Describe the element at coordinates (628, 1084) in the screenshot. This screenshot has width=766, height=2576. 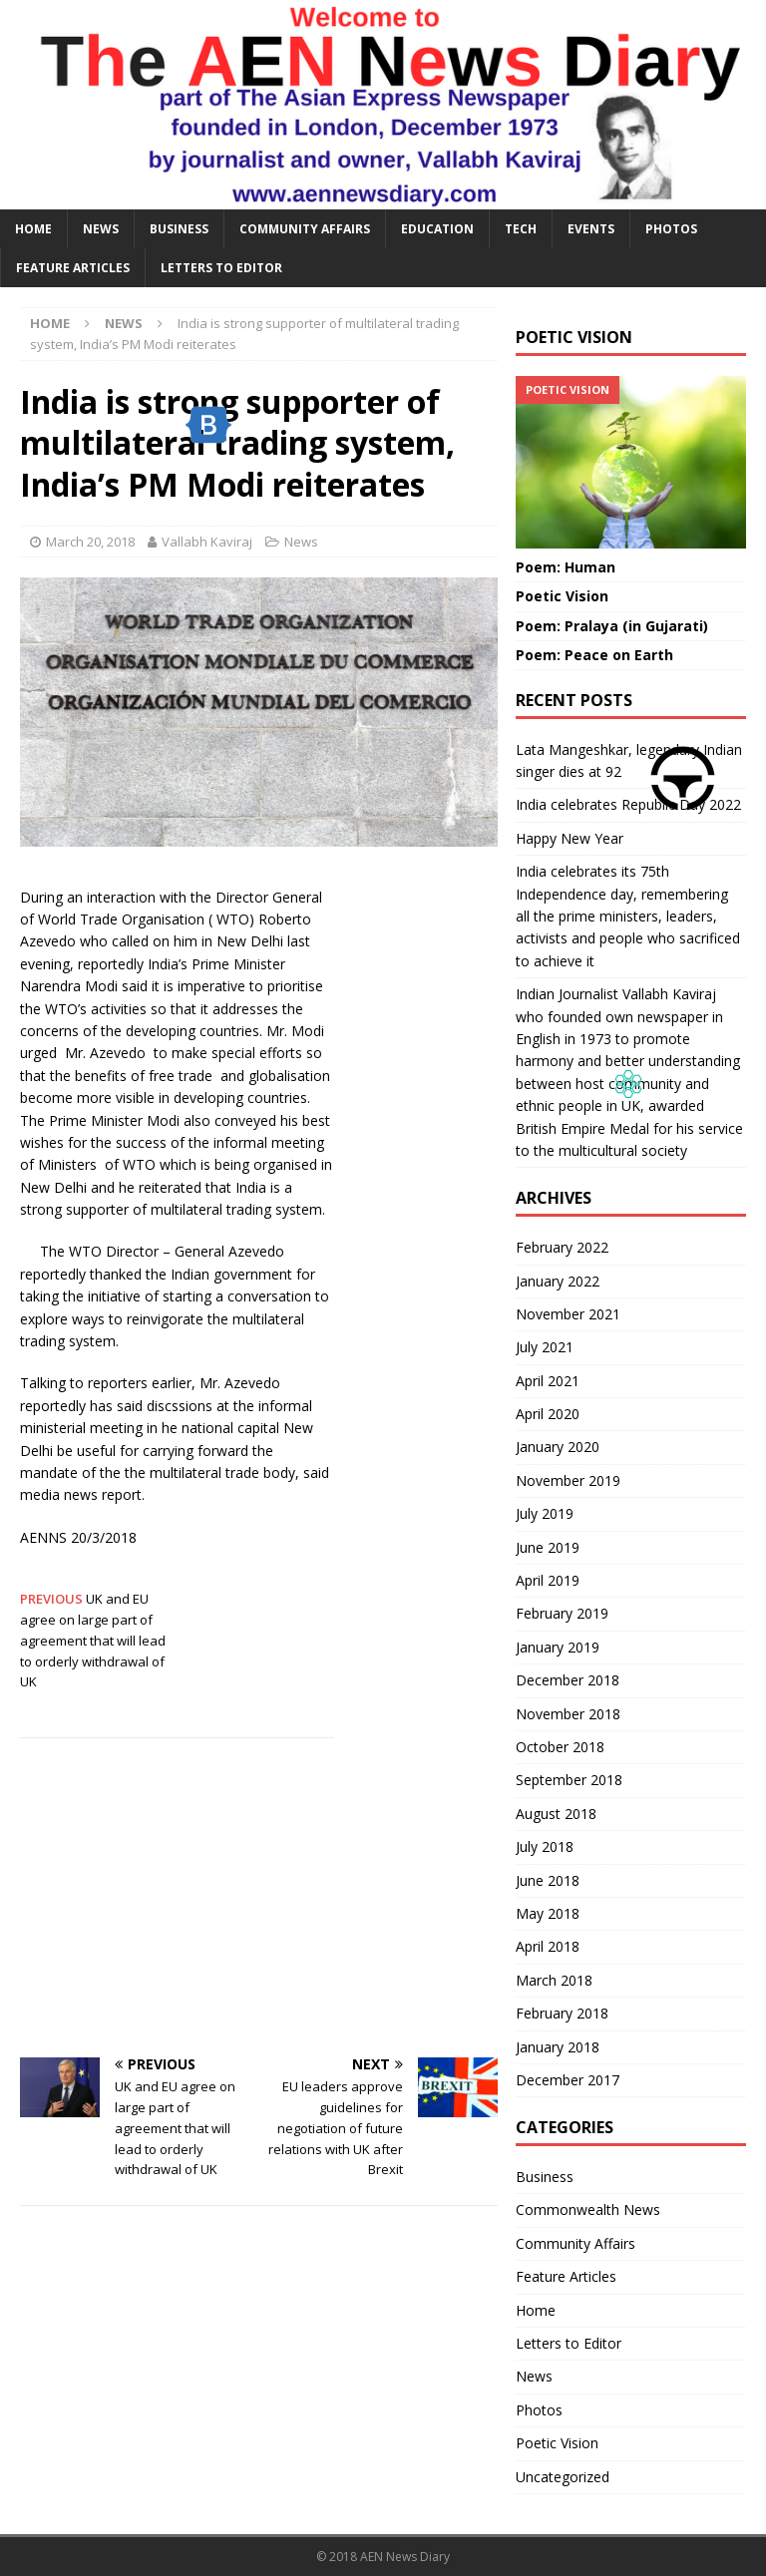
I see `cilium logo - open source cloud native networking platform` at that location.